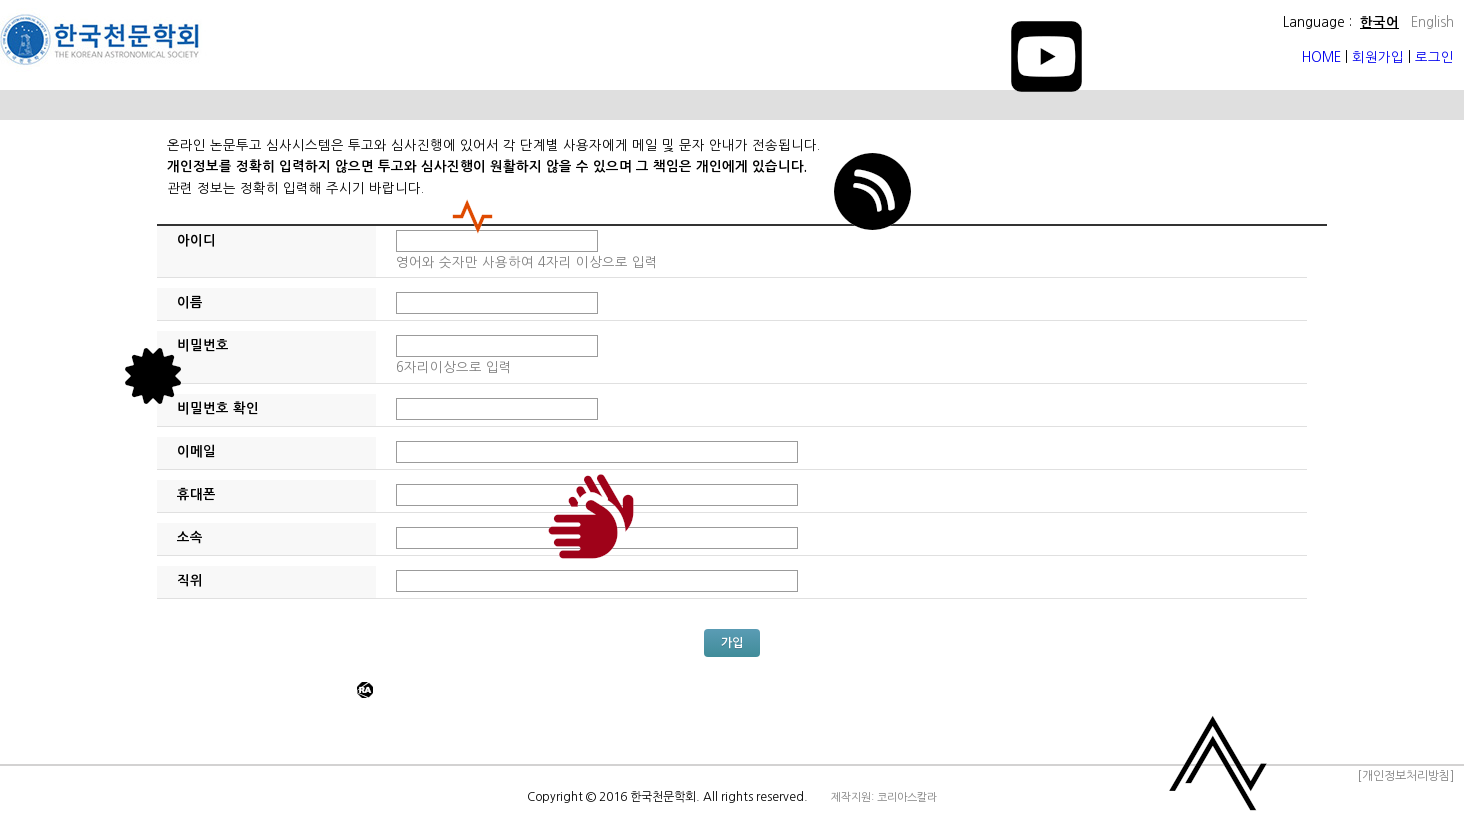  I want to click on visit hearthis.at music streaming platform, so click(872, 191).